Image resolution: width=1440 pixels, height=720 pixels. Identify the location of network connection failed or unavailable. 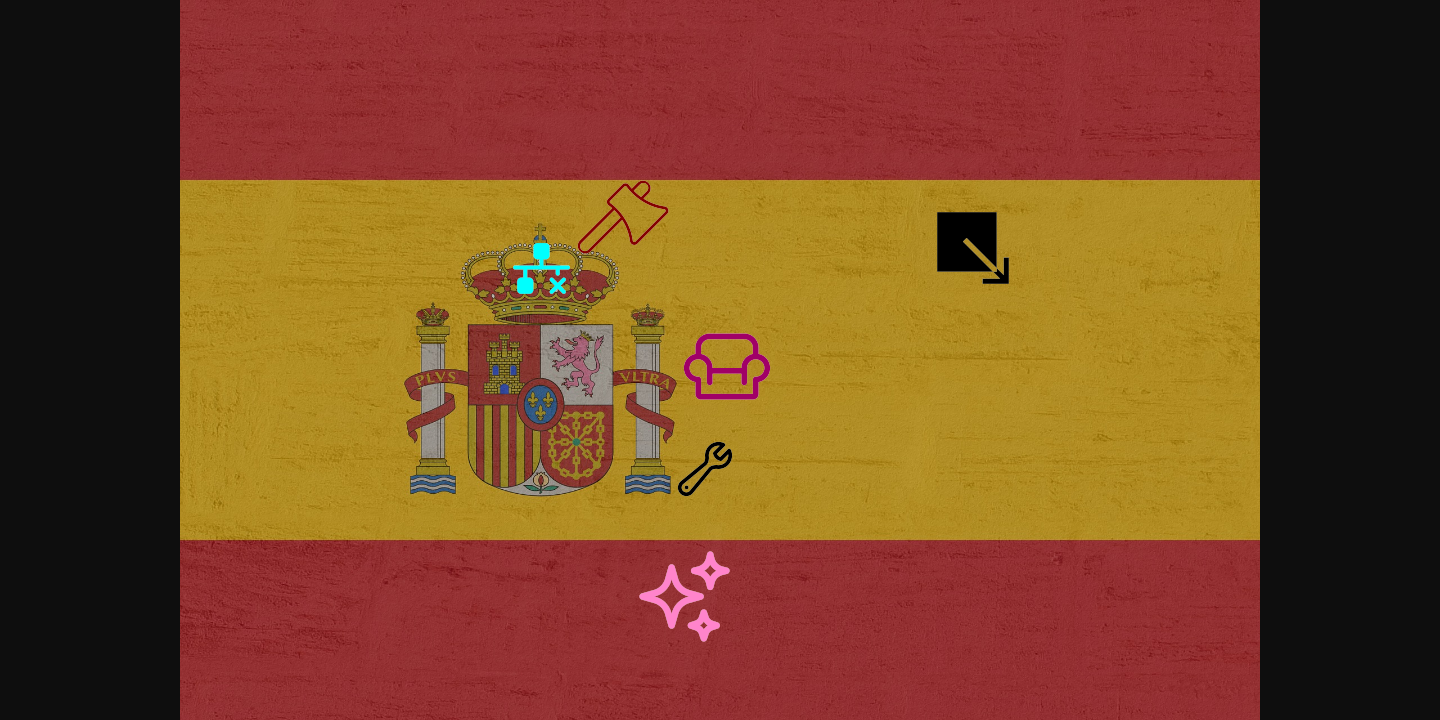
(541, 269).